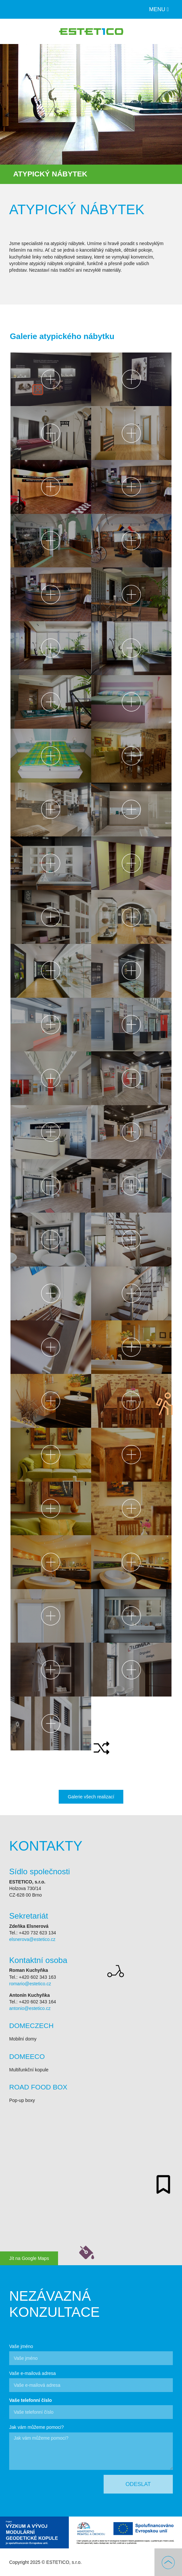 This screenshot has width=182, height=2576. What do you see at coordinates (65, 423) in the screenshot?
I see `access workspace or desk settings` at bounding box center [65, 423].